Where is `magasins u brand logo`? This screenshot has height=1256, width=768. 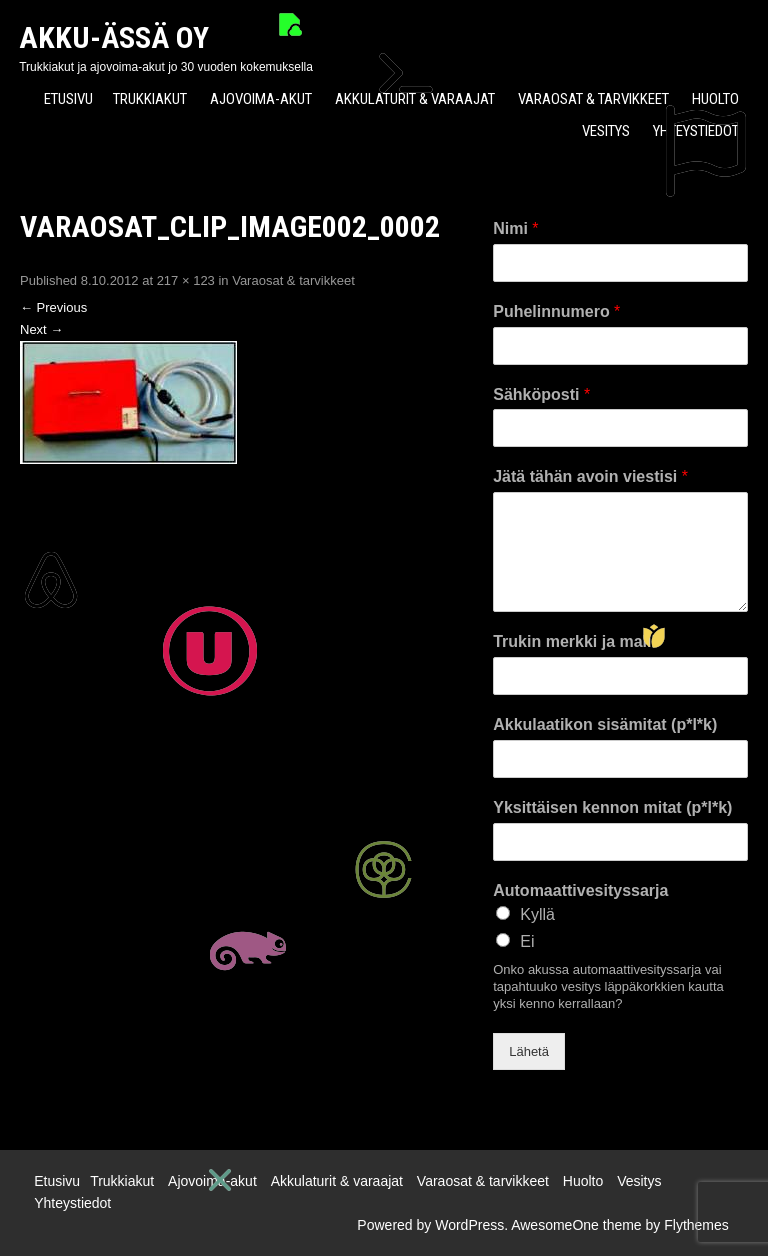
magasins u brand logo is located at coordinates (210, 651).